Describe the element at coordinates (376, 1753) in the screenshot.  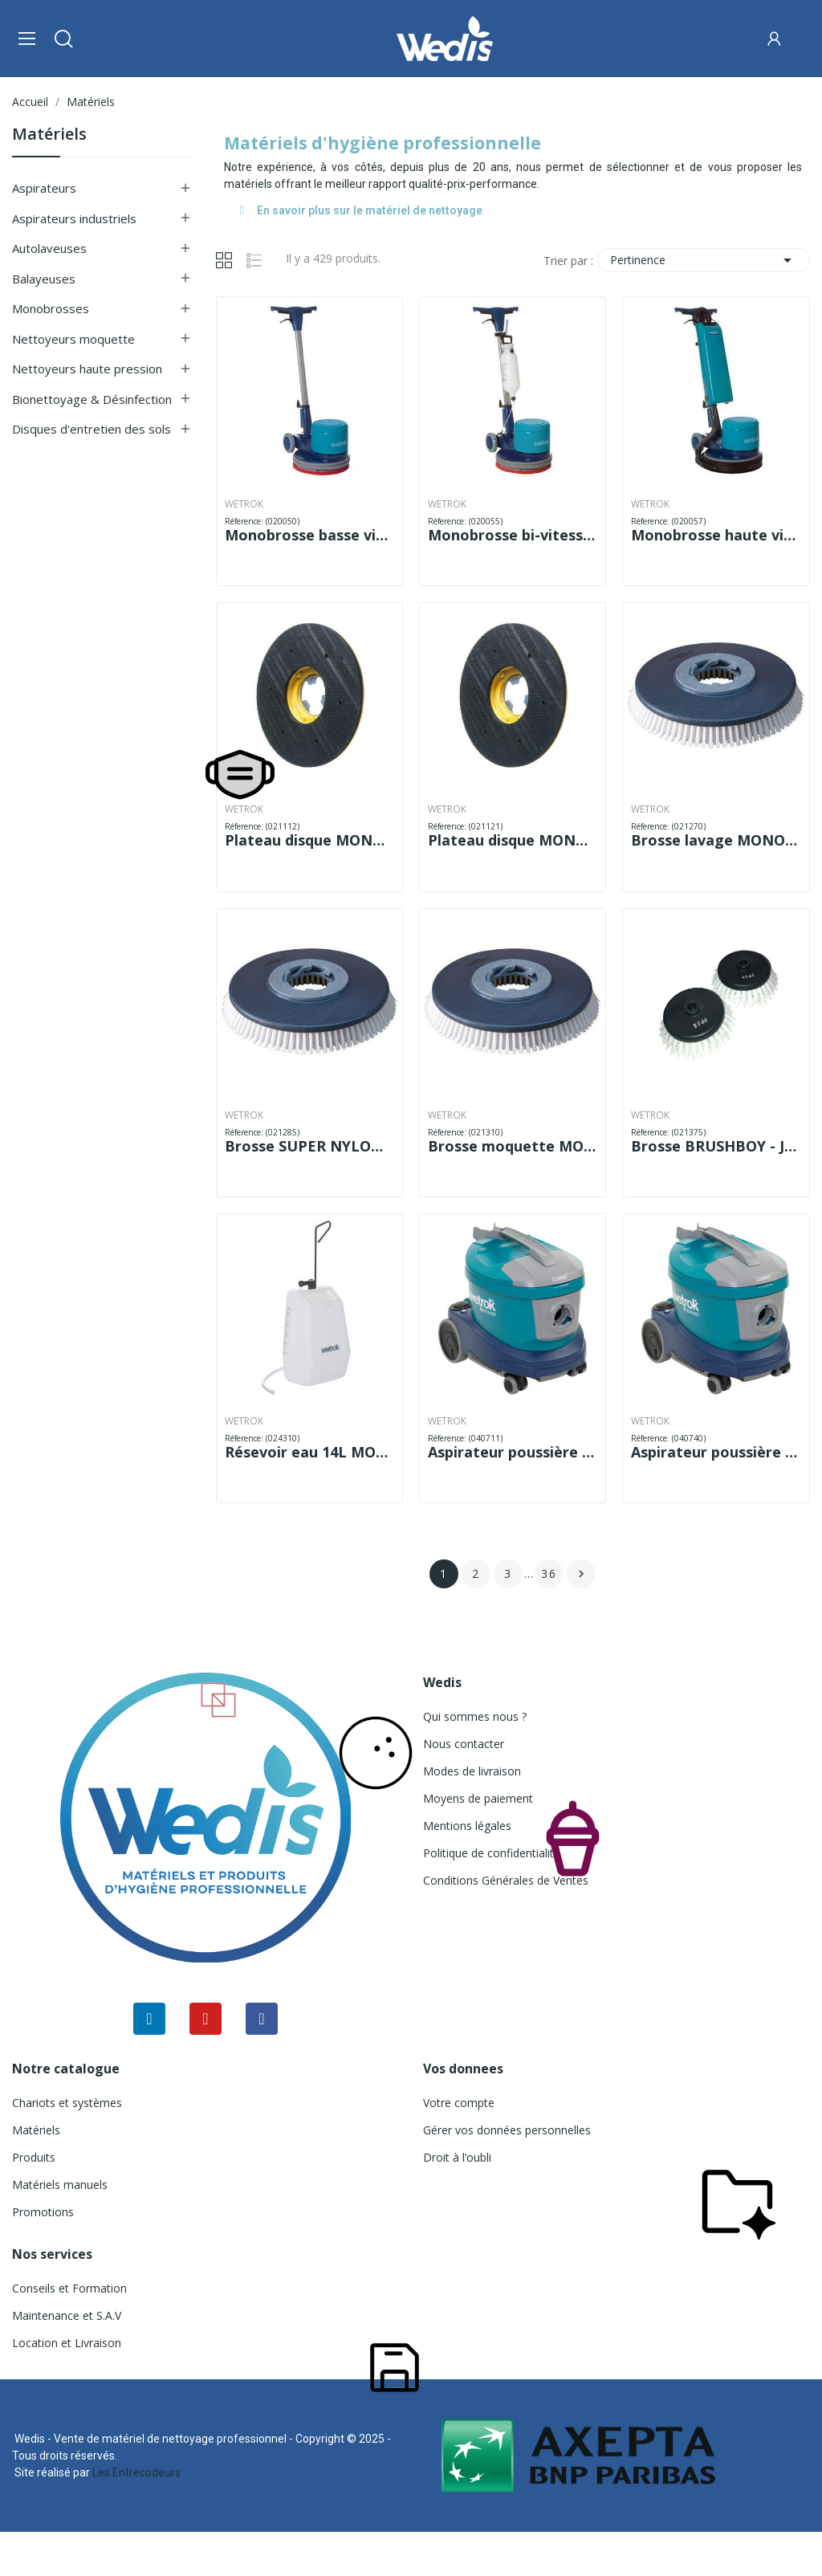
I see `access bowling or sports games` at that location.